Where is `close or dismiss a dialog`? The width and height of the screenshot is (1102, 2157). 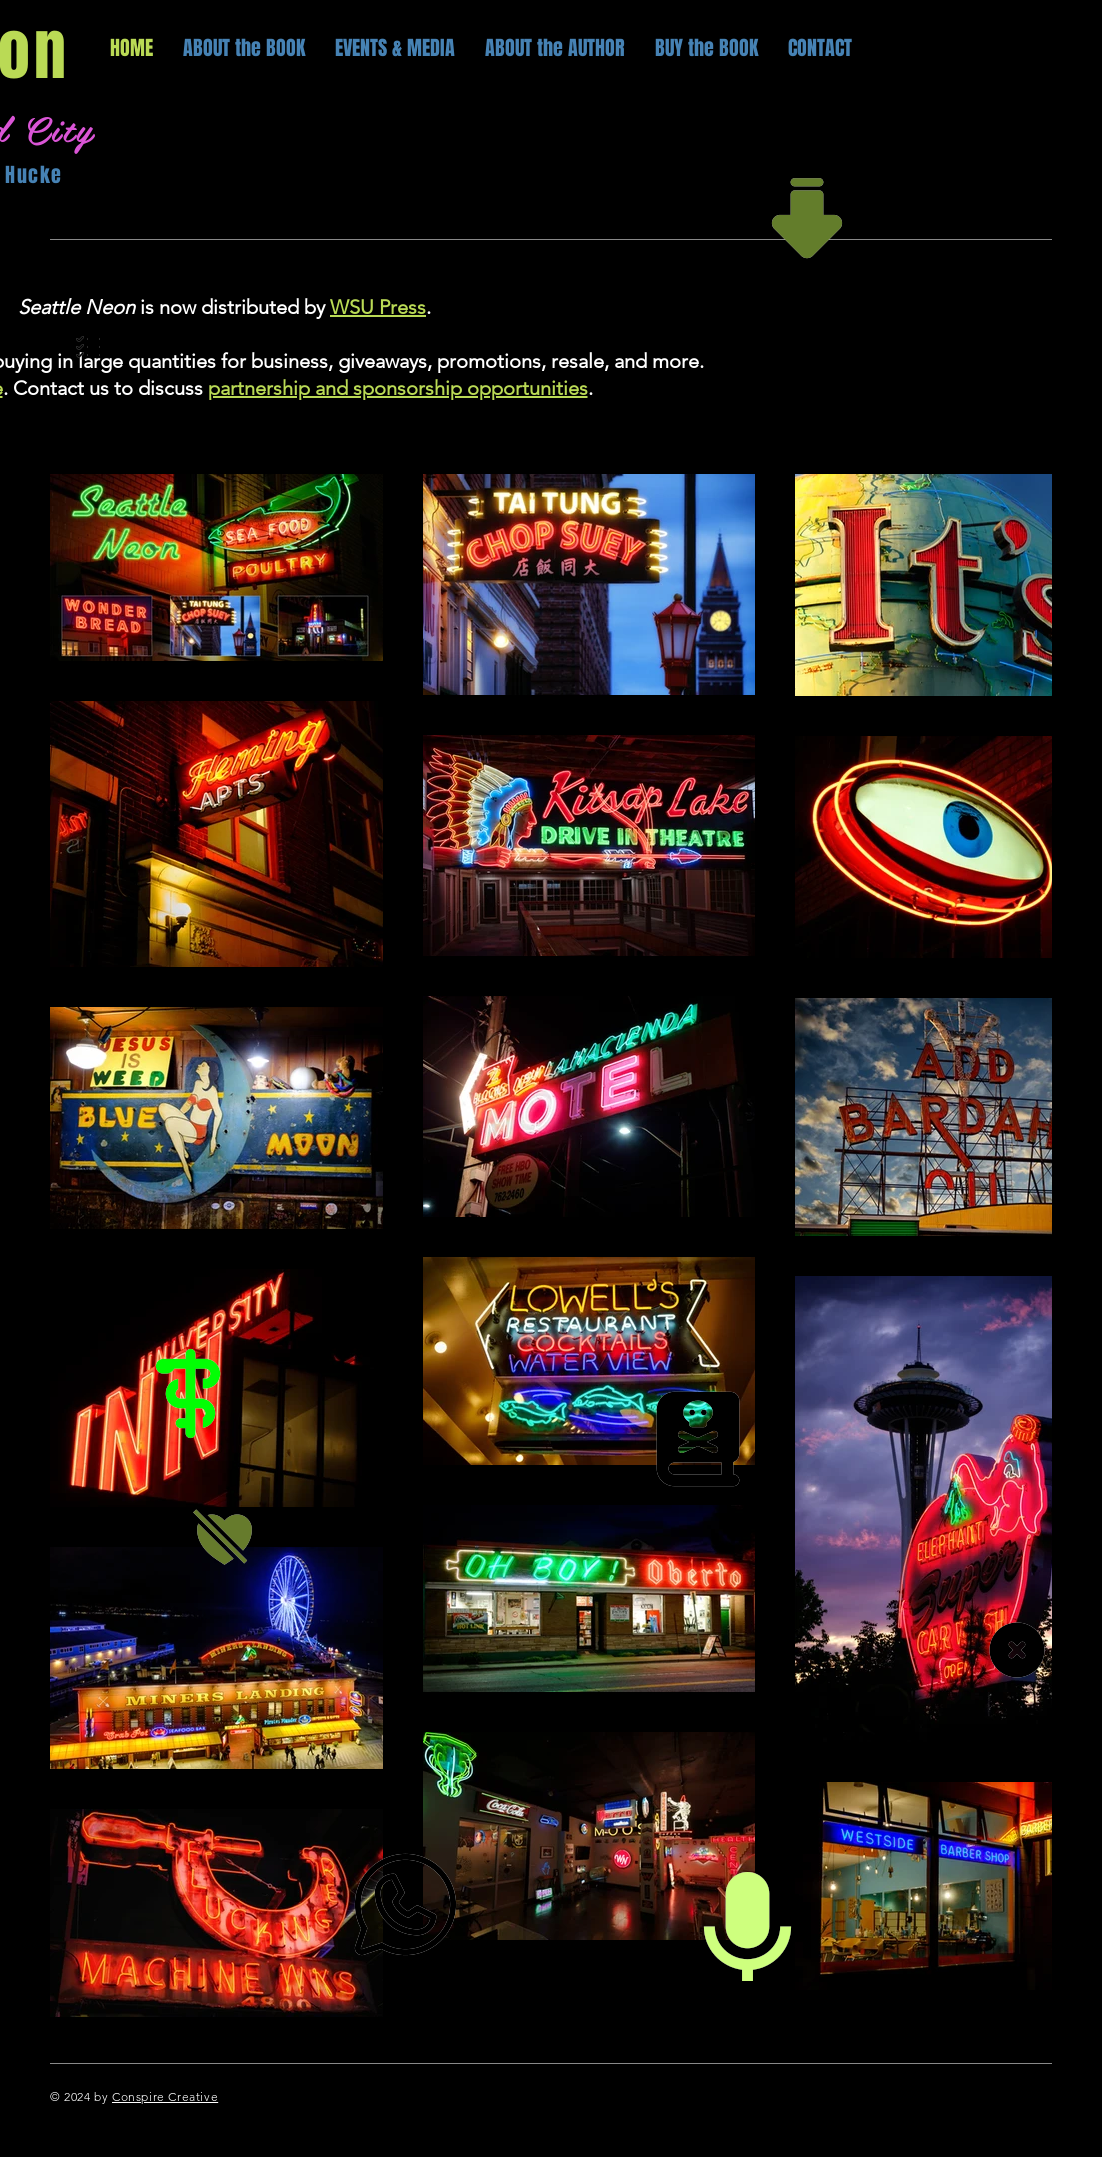
close or dismiss a dialog is located at coordinates (1017, 1650).